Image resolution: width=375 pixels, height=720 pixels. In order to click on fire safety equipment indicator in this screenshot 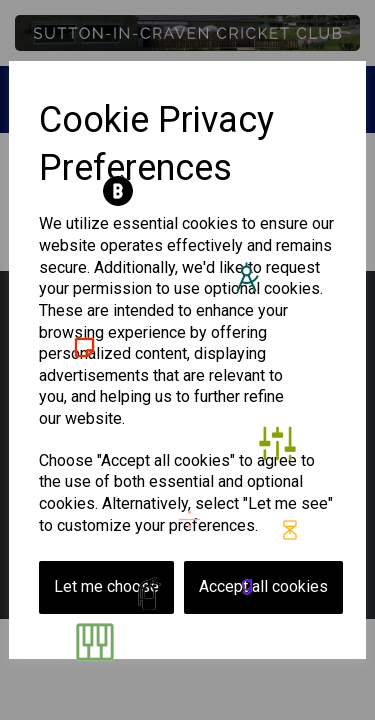, I will do `click(148, 594)`.